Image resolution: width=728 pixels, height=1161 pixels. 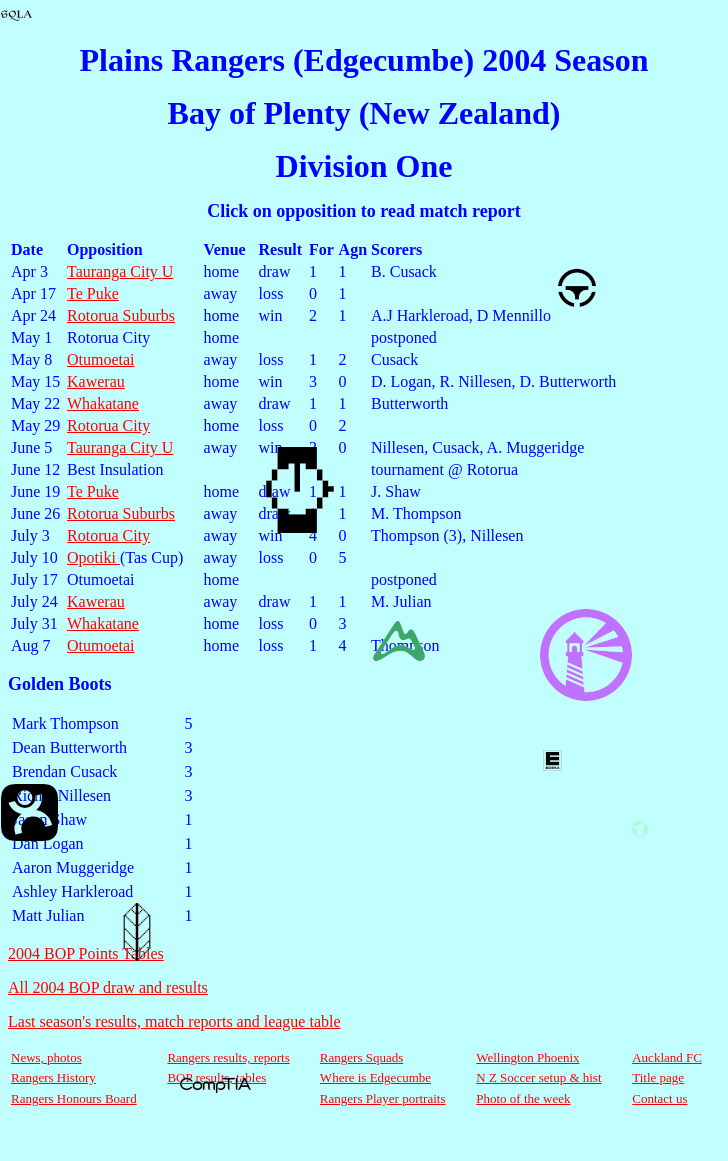 I want to click on access driving or navigation mode, so click(x=577, y=288).